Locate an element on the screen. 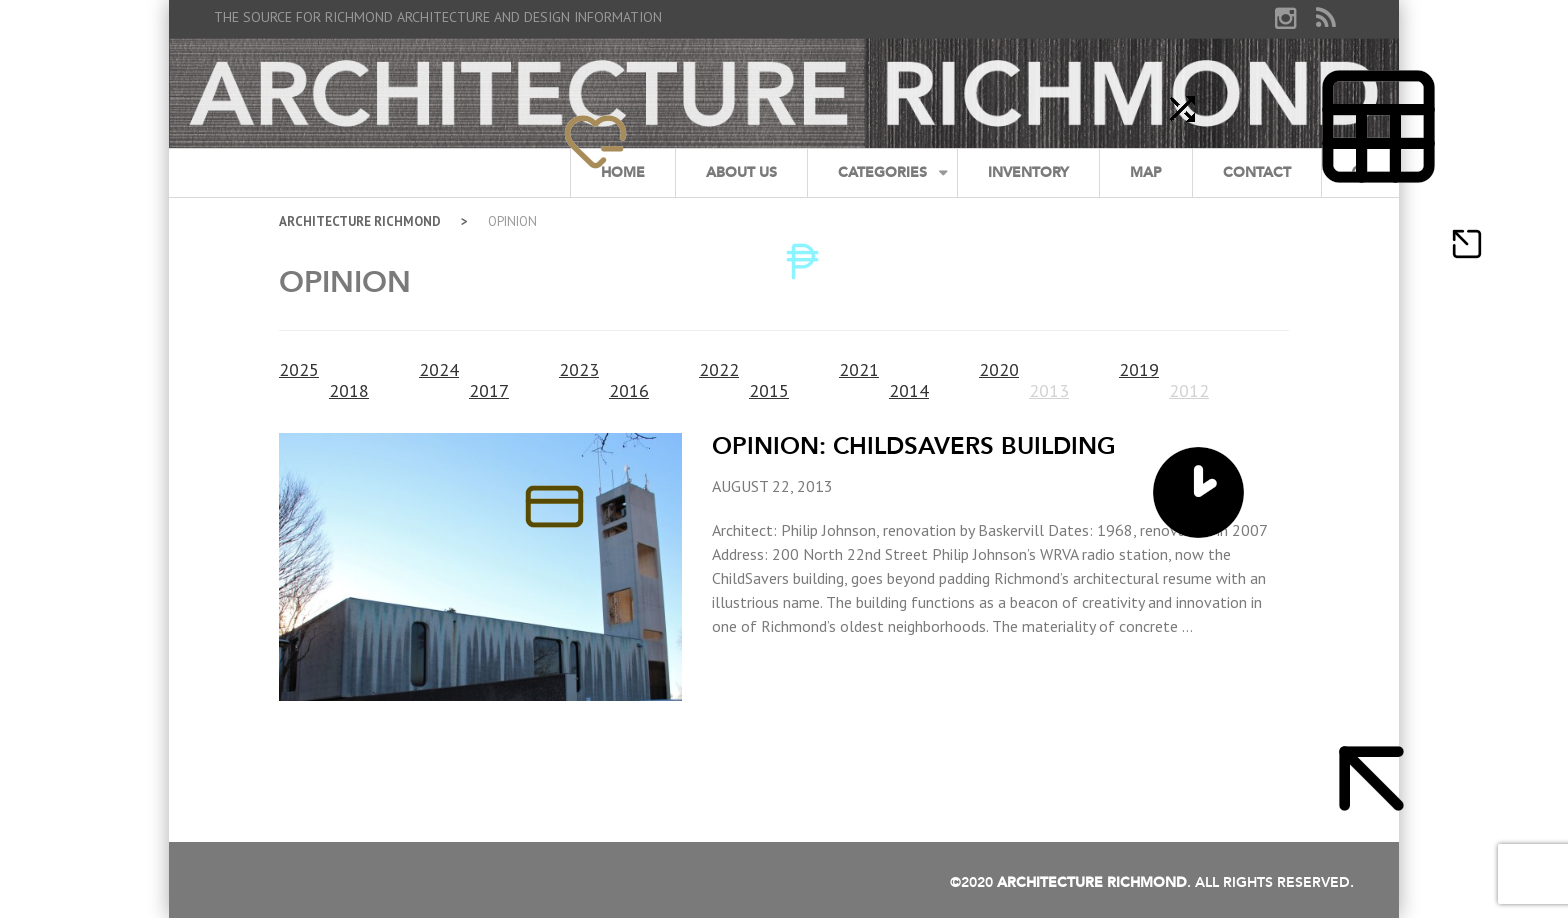 This screenshot has width=1568, height=918. open spreadsheet or data table is located at coordinates (1378, 126).